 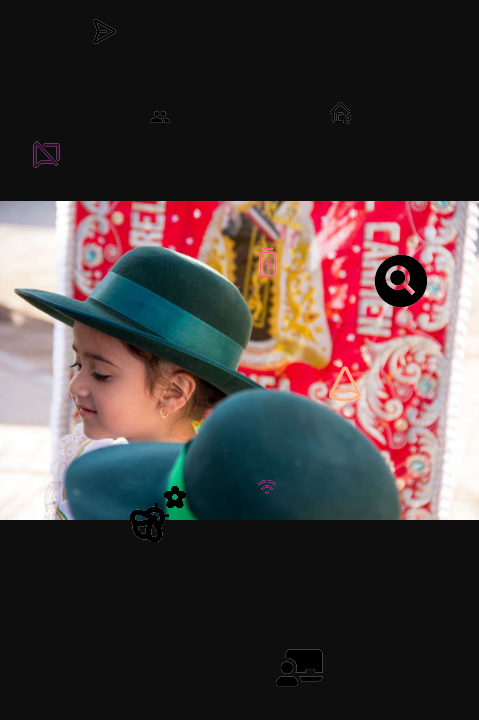 What do you see at coordinates (268, 263) in the screenshot?
I see `indicates device is currently charging` at bounding box center [268, 263].